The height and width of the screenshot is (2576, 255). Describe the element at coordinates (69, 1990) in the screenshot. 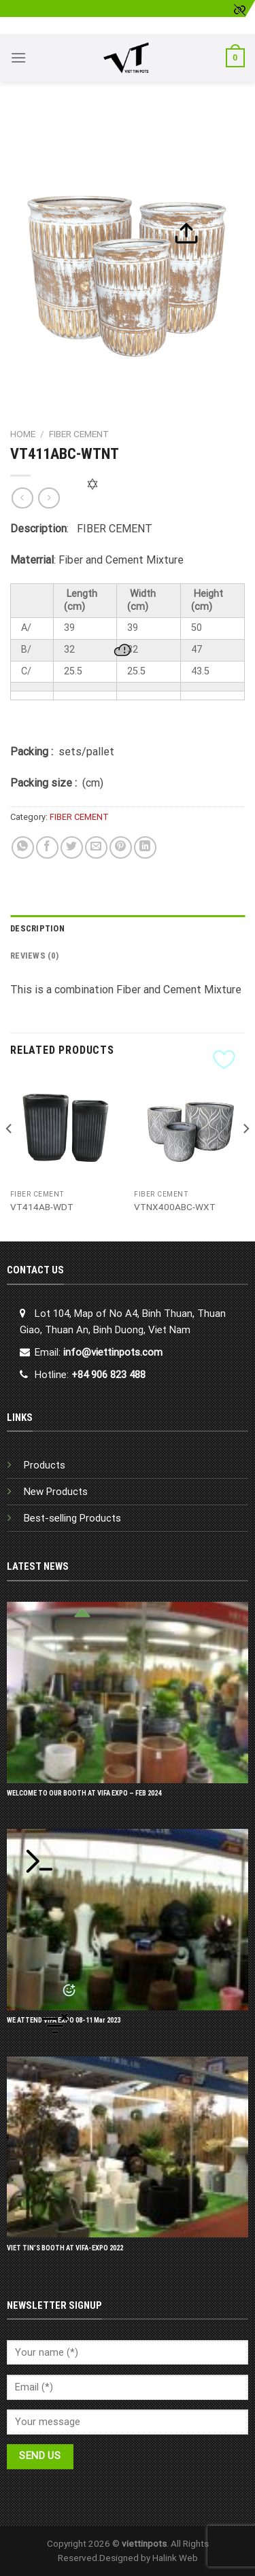

I see `add a reaction to a message` at that location.